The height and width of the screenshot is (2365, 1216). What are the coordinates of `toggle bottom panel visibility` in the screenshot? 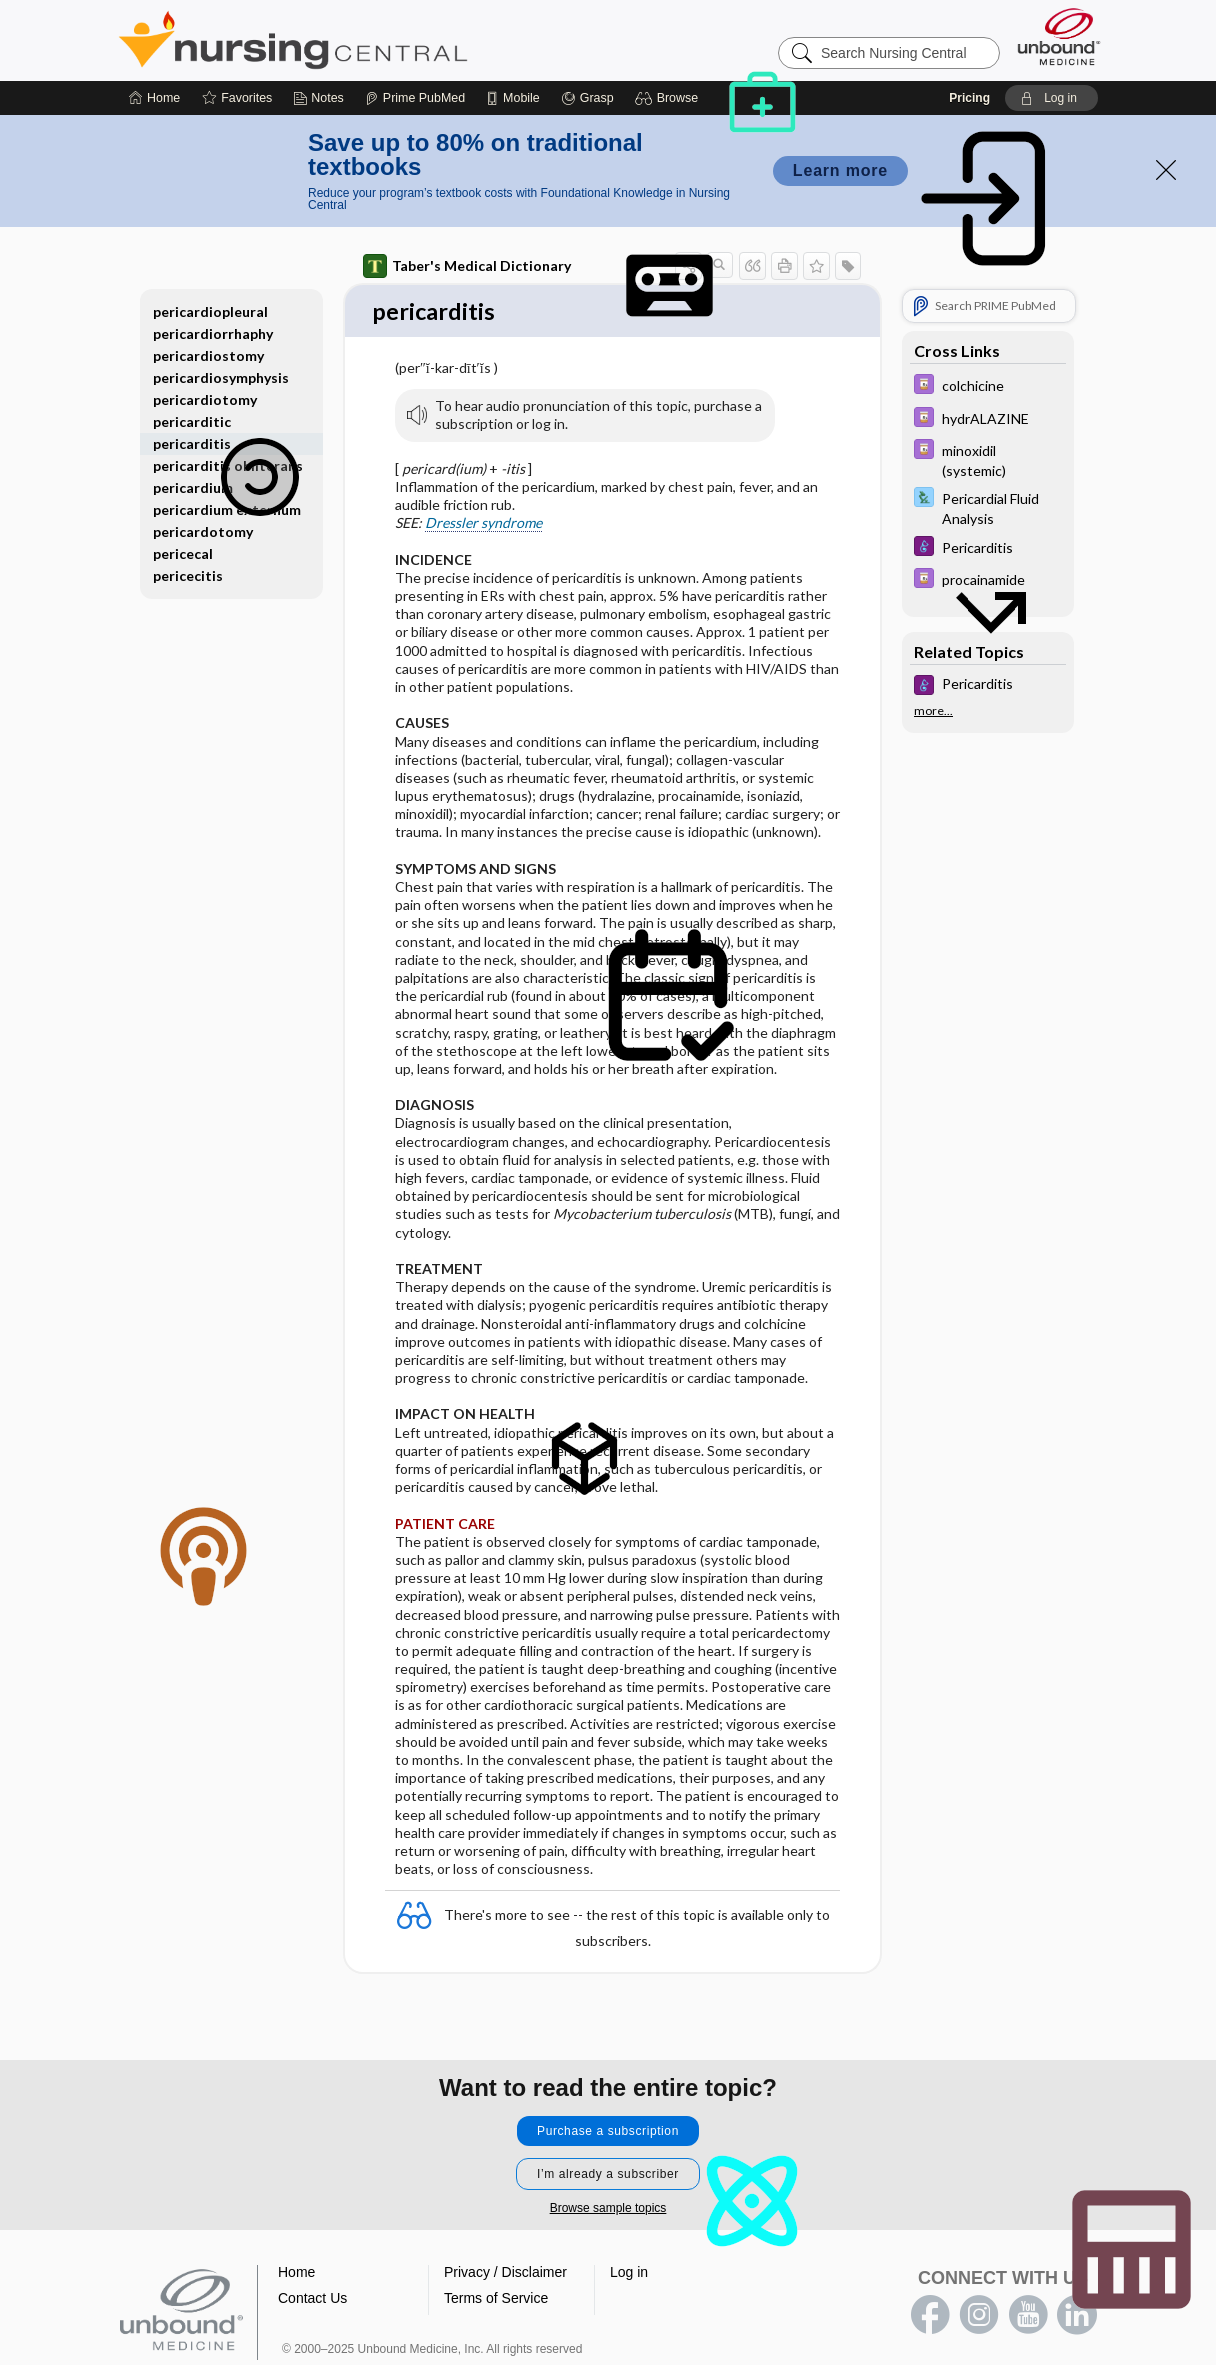 It's located at (1131, 2249).